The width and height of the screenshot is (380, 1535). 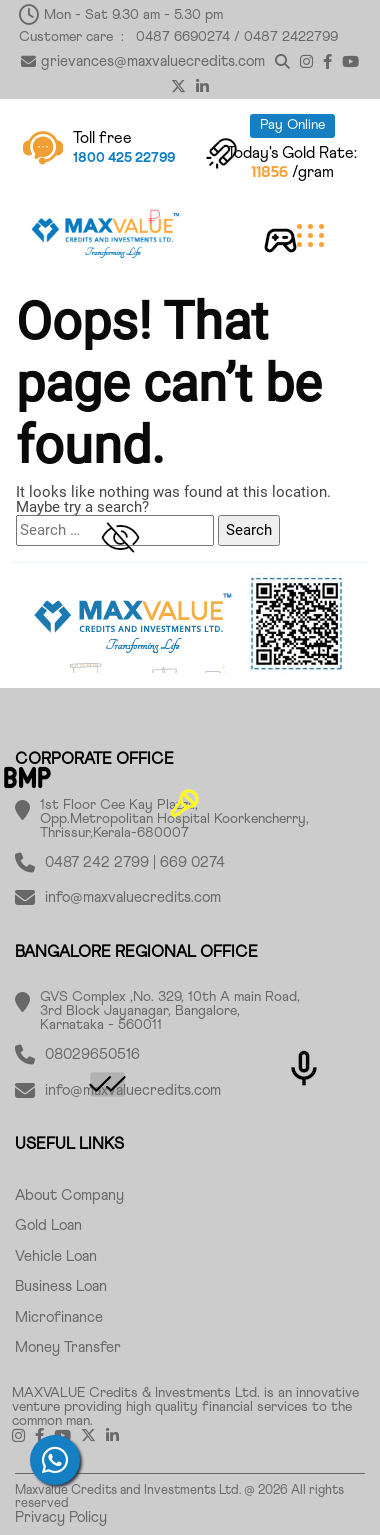 What do you see at coordinates (154, 217) in the screenshot?
I see `indicates Russian ruble currency` at bounding box center [154, 217].